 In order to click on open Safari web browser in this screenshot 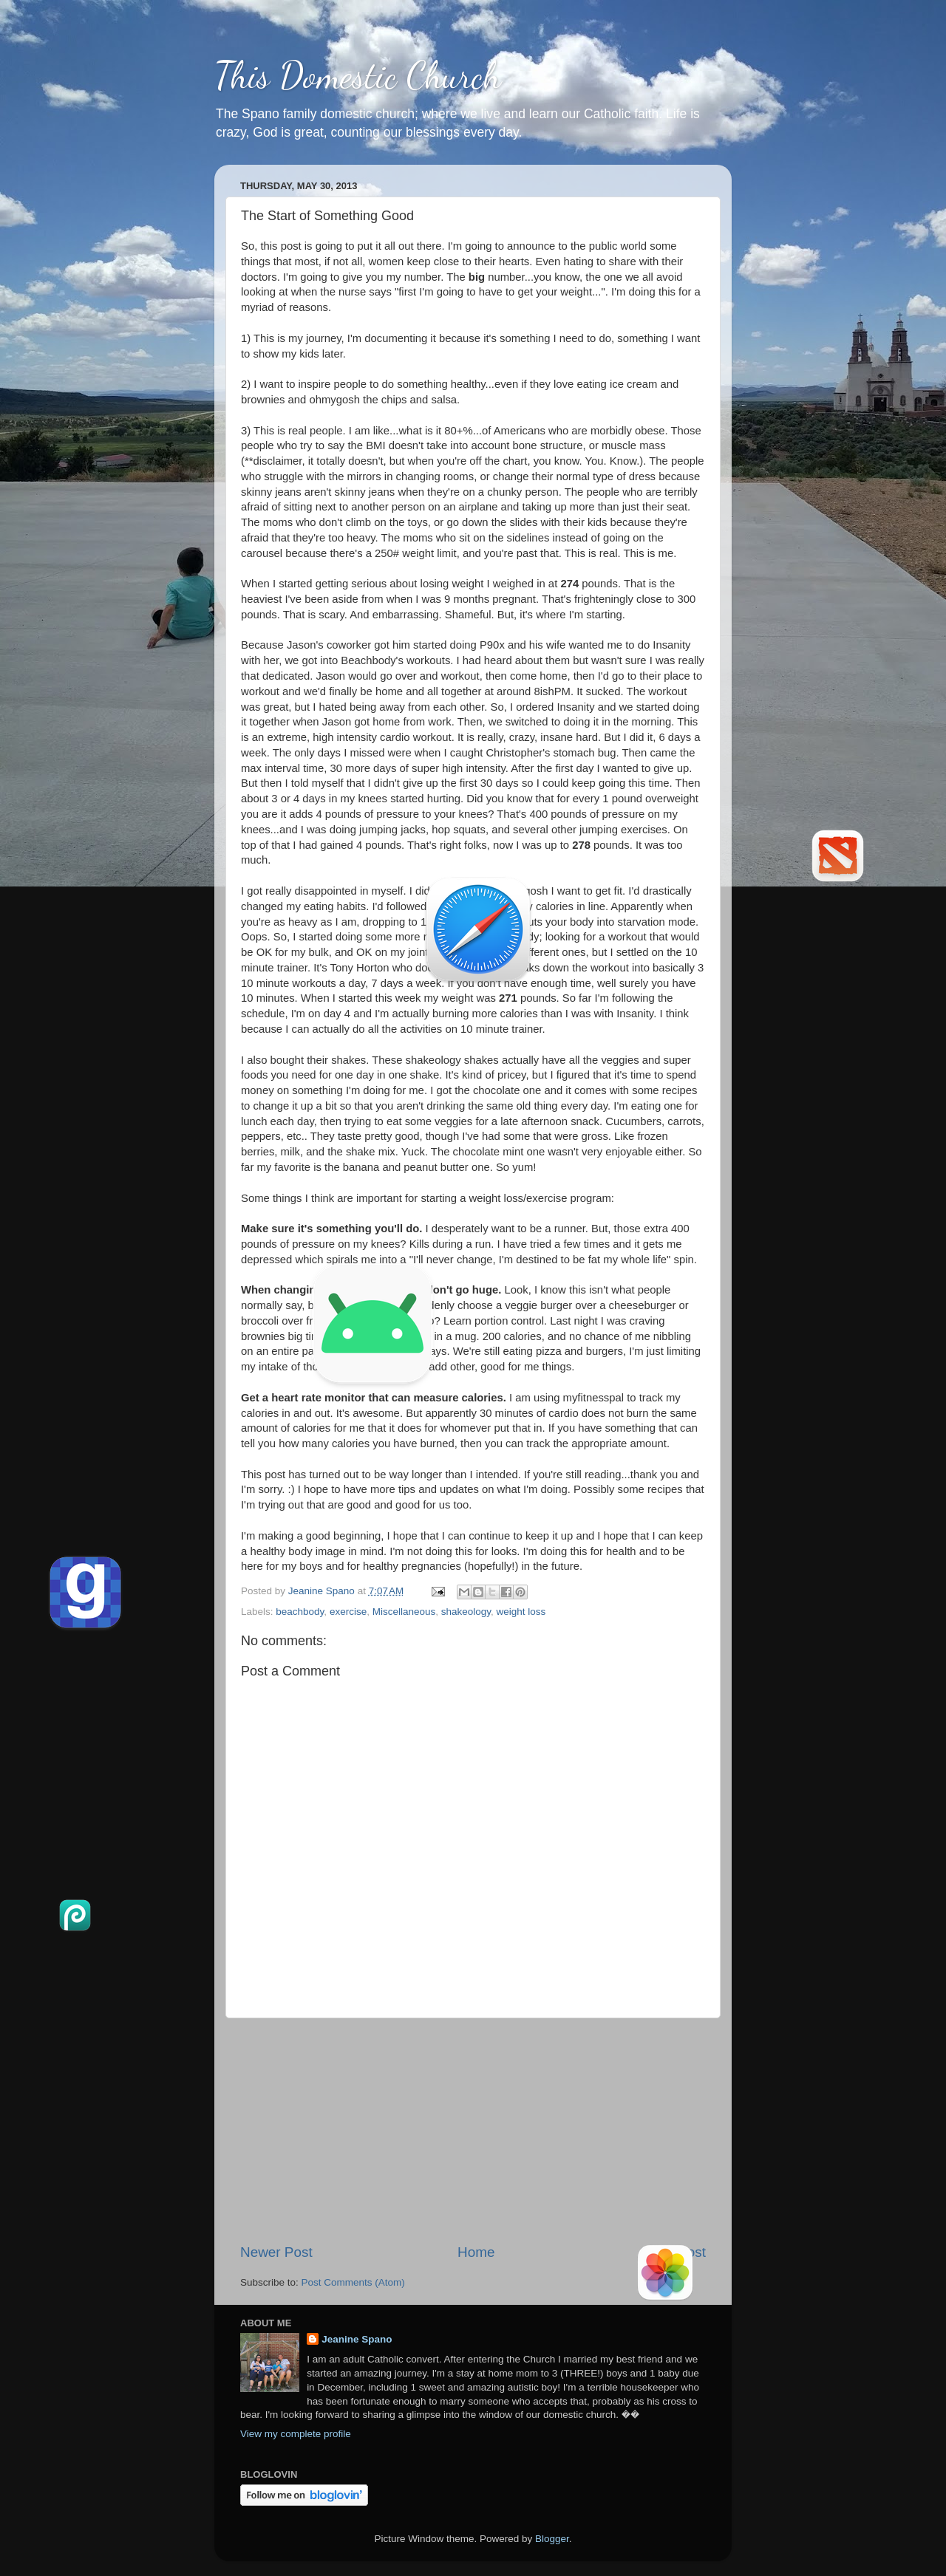, I will do `click(478, 929)`.